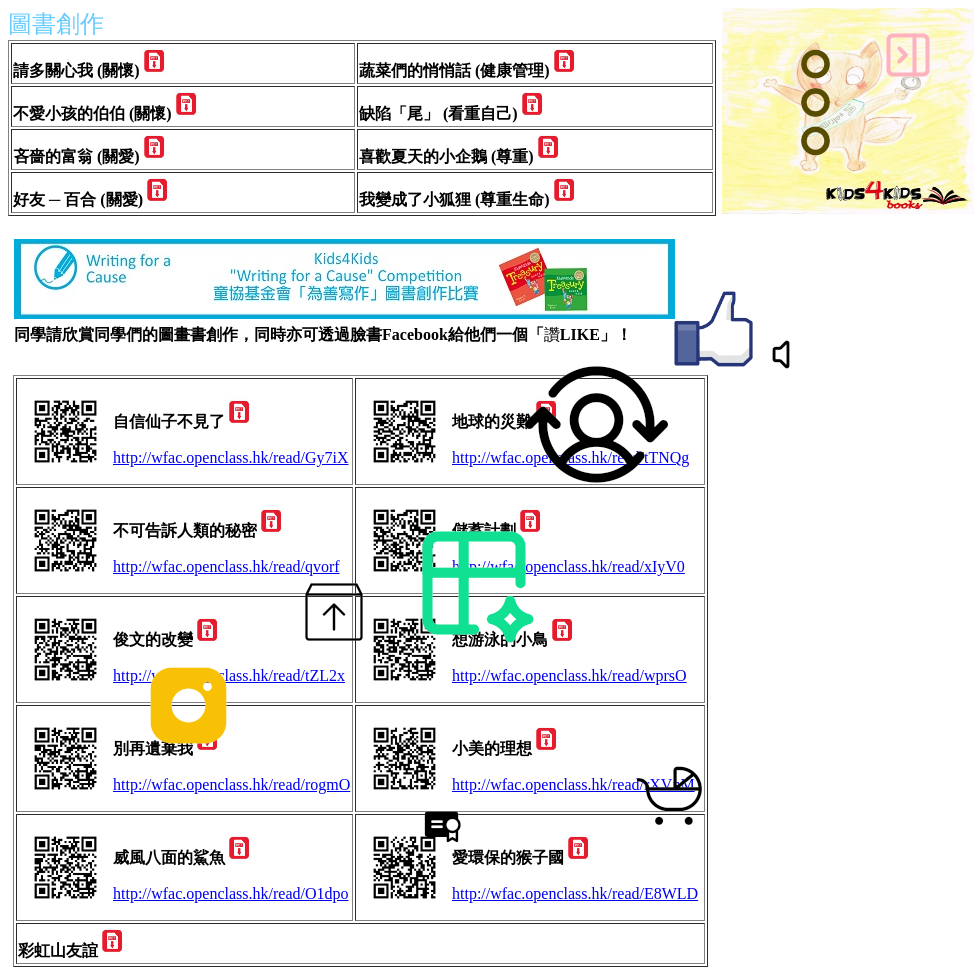 Image resolution: width=974 pixels, height=967 pixels. Describe the element at coordinates (908, 55) in the screenshot. I see `close the right side panel` at that location.